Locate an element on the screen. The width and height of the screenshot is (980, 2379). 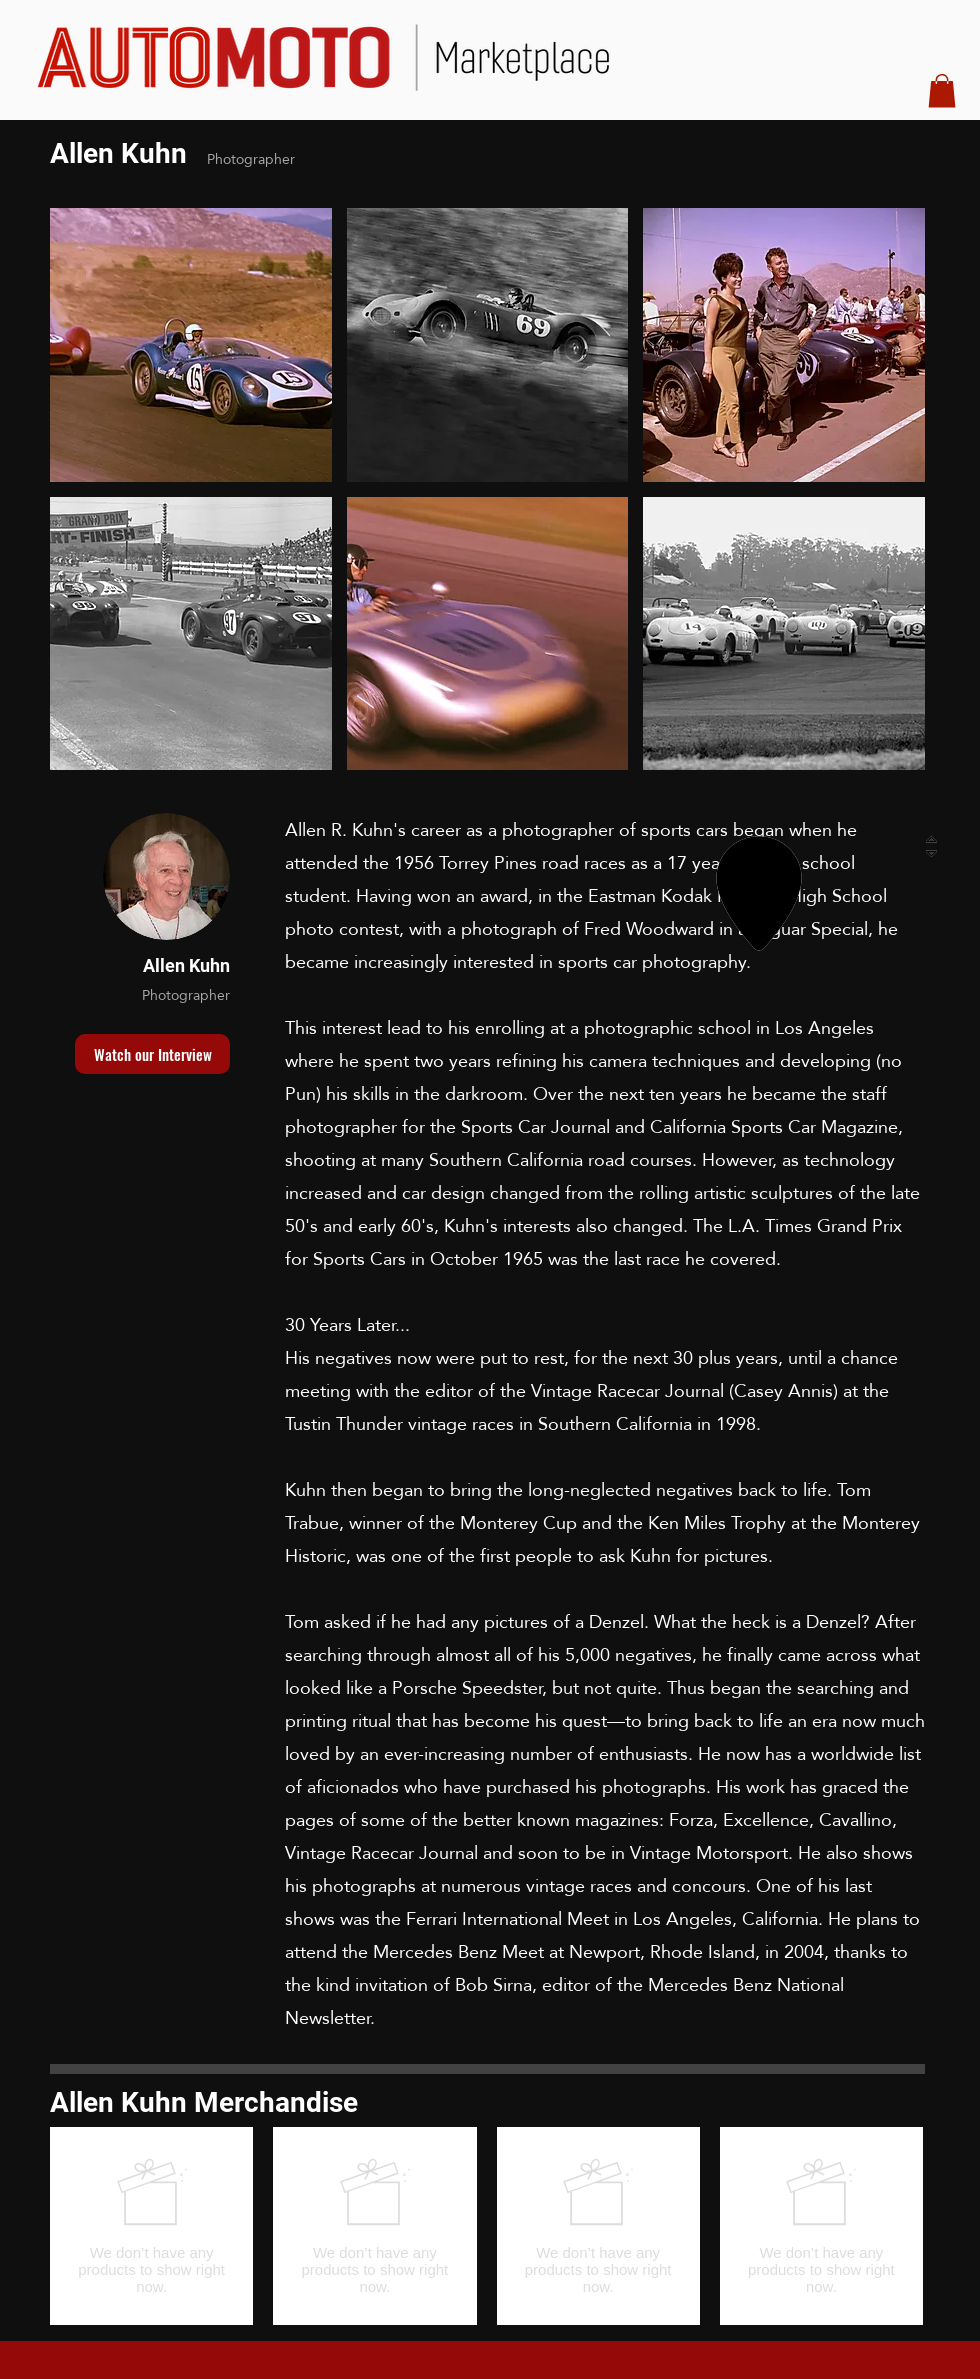
mark a location on the map is located at coordinates (759, 893).